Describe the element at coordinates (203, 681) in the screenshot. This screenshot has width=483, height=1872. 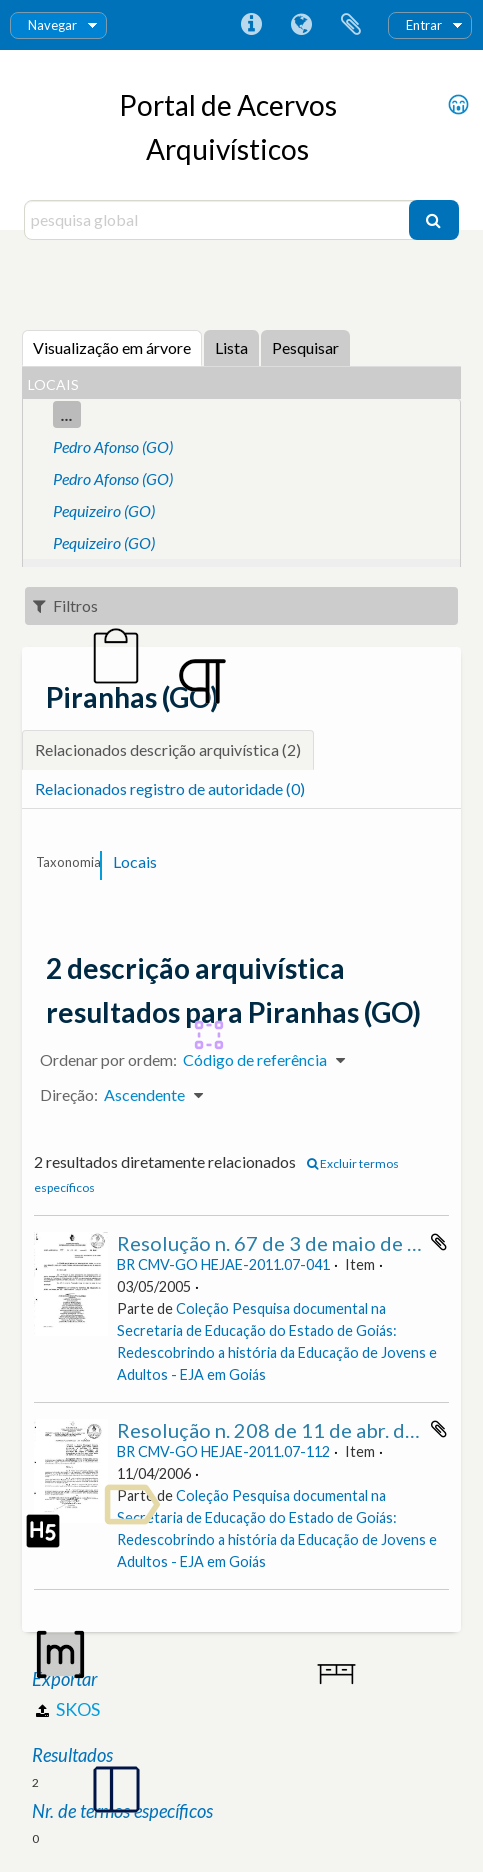
I see `format text as a paragraph` at that location.